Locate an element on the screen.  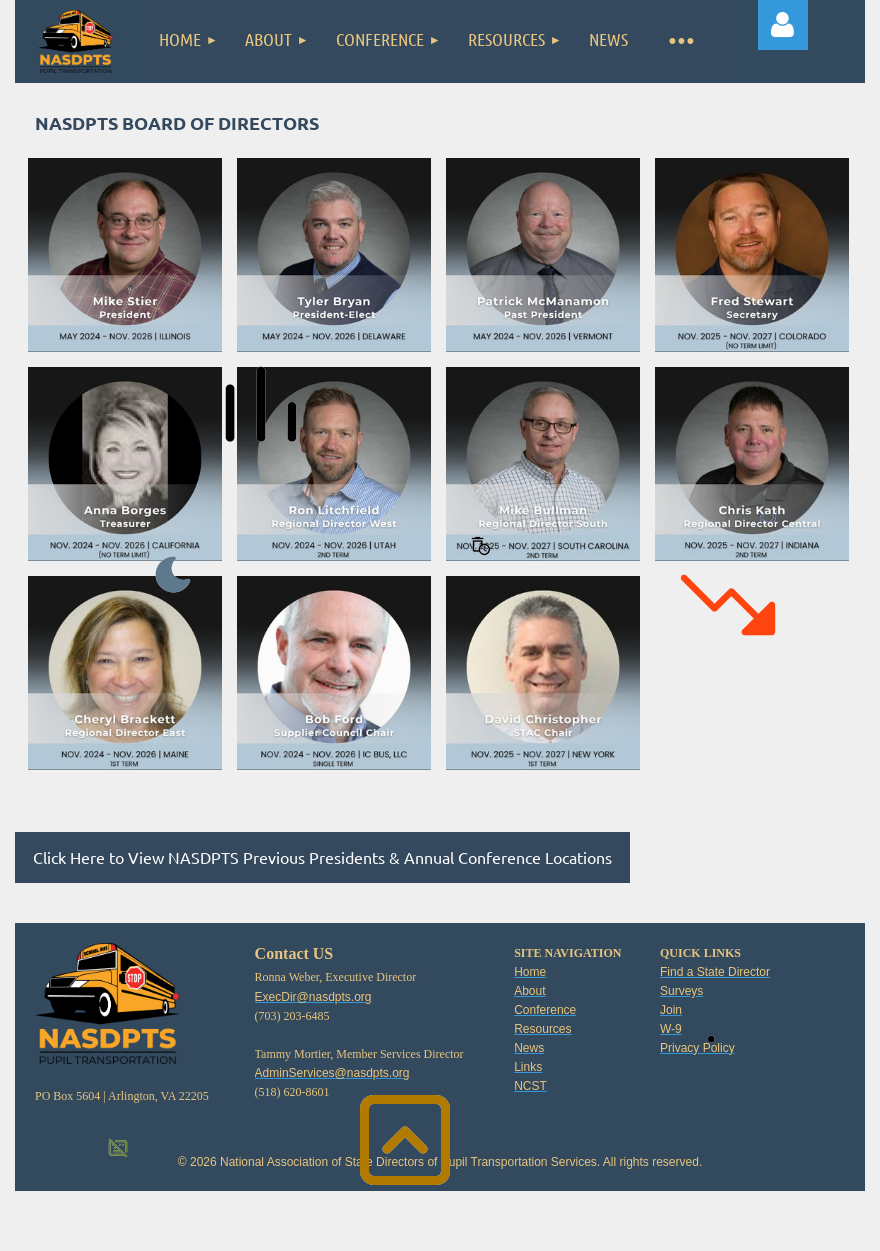
view analytics or statistics is located at coordinates (261, 402).